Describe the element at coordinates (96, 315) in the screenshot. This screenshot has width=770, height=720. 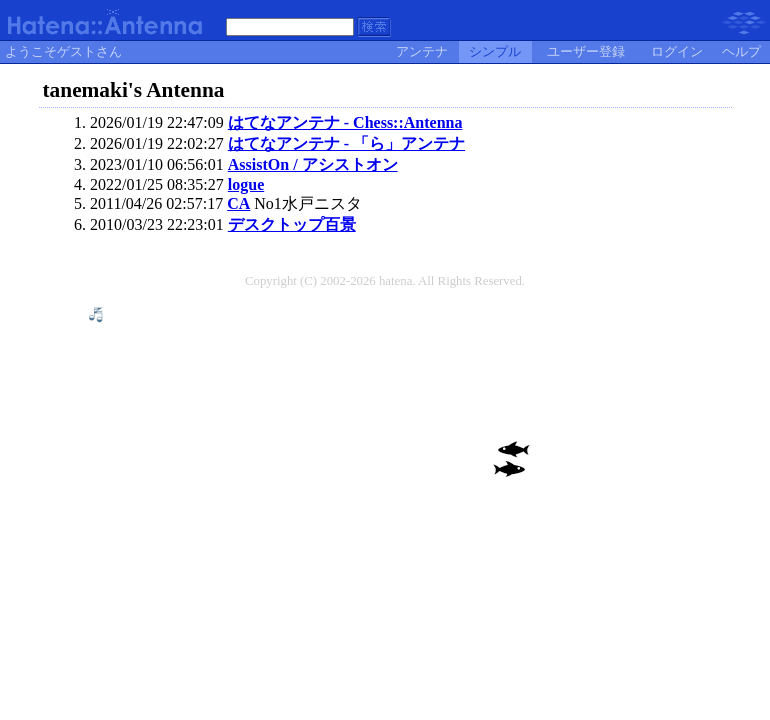
I see `play a glitchy or distorted audio track` at that location.